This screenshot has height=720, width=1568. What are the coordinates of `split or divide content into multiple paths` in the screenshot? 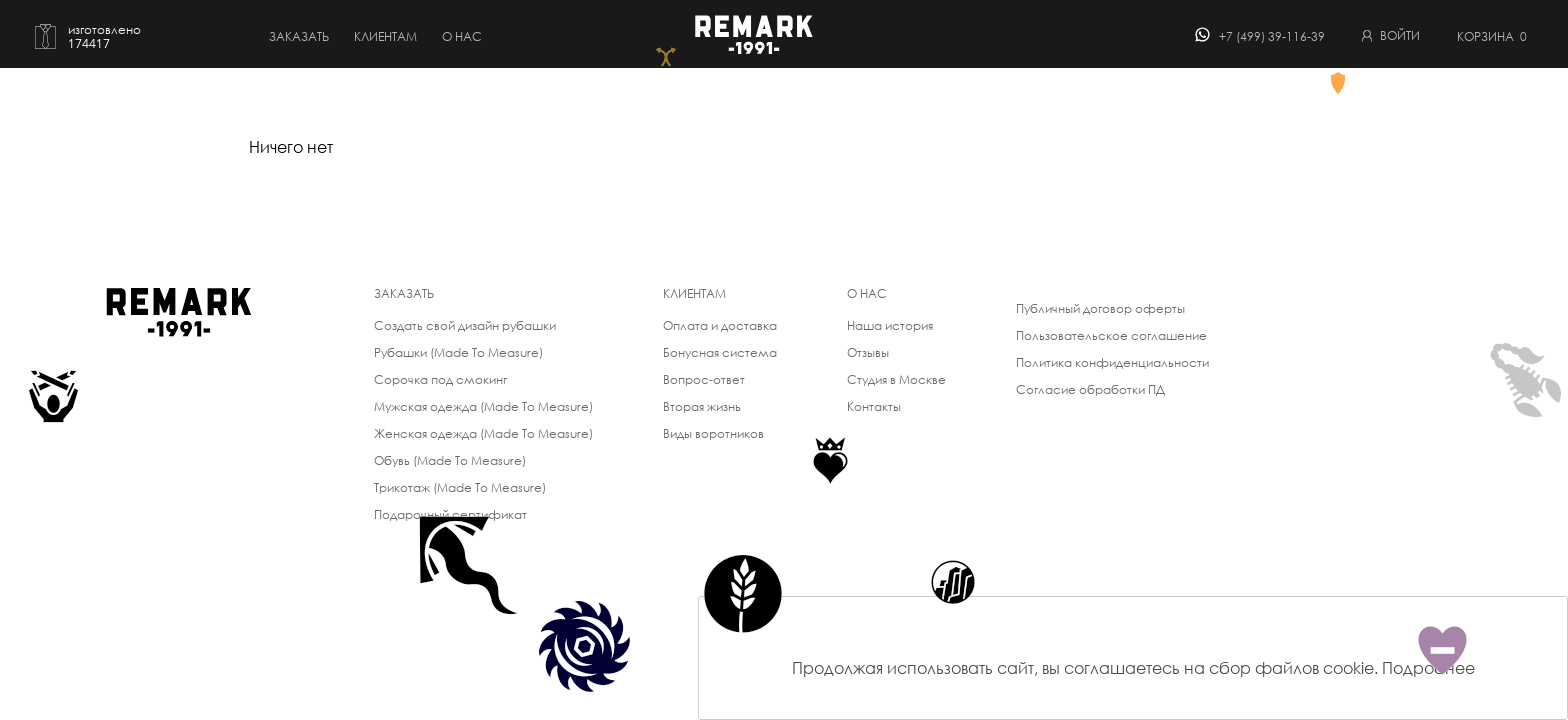 It's located at (666, 57).